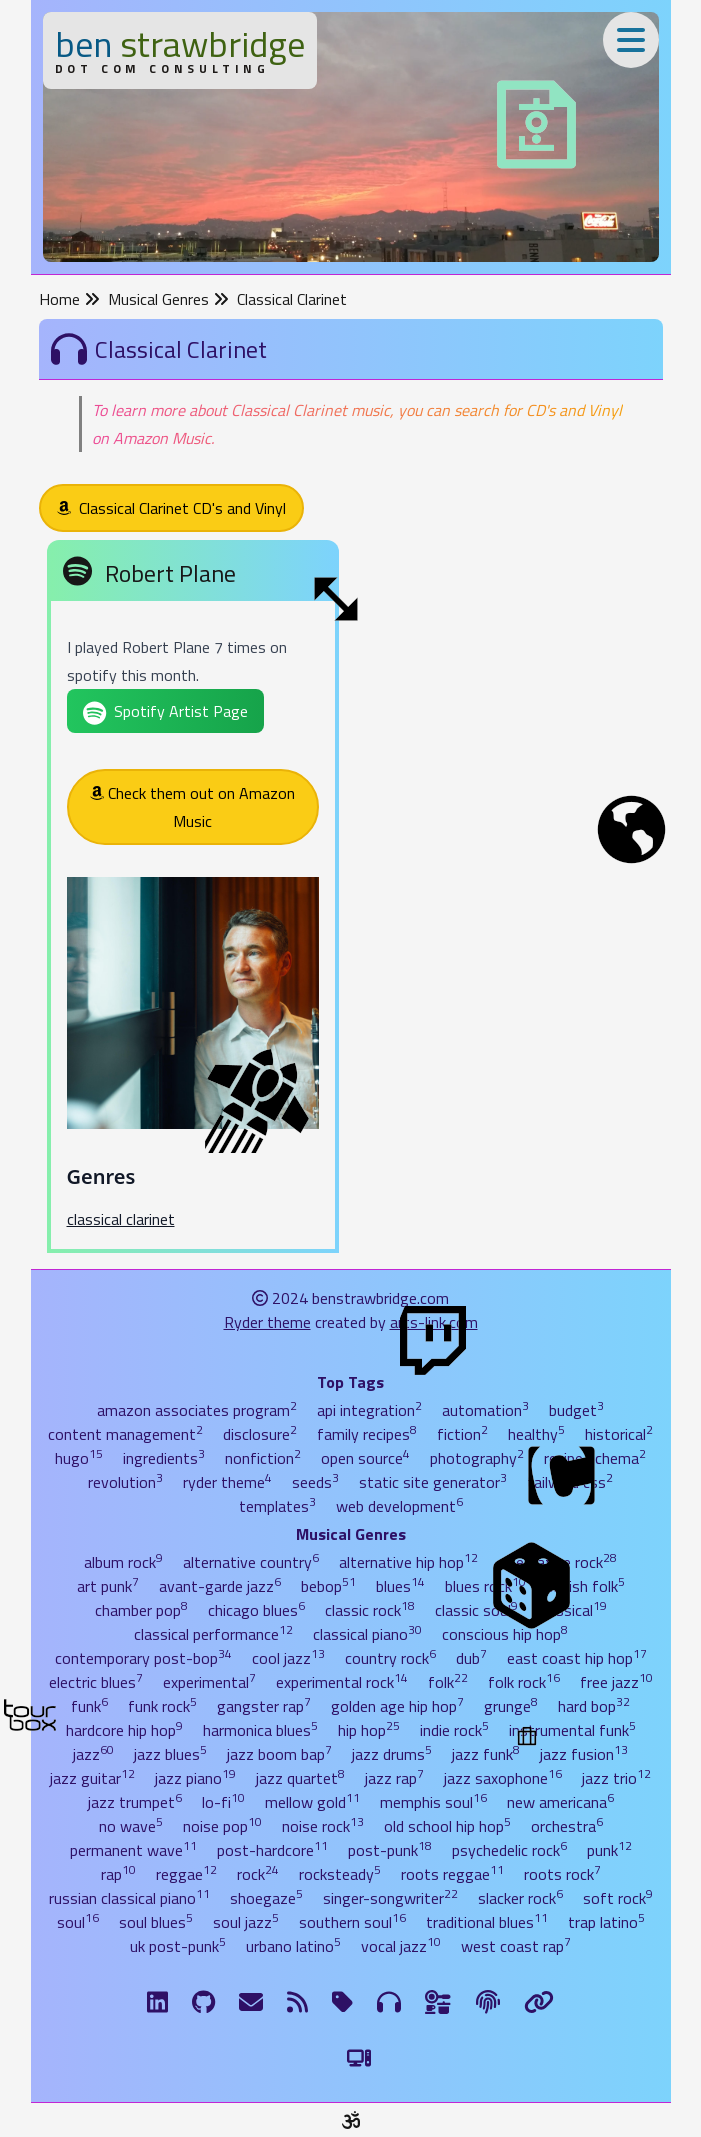 This screenshot has width=701, height=2137. Describe the element at coordinates (30, 1715) in the screenshot. I see `tourbox brand logo` at that location.